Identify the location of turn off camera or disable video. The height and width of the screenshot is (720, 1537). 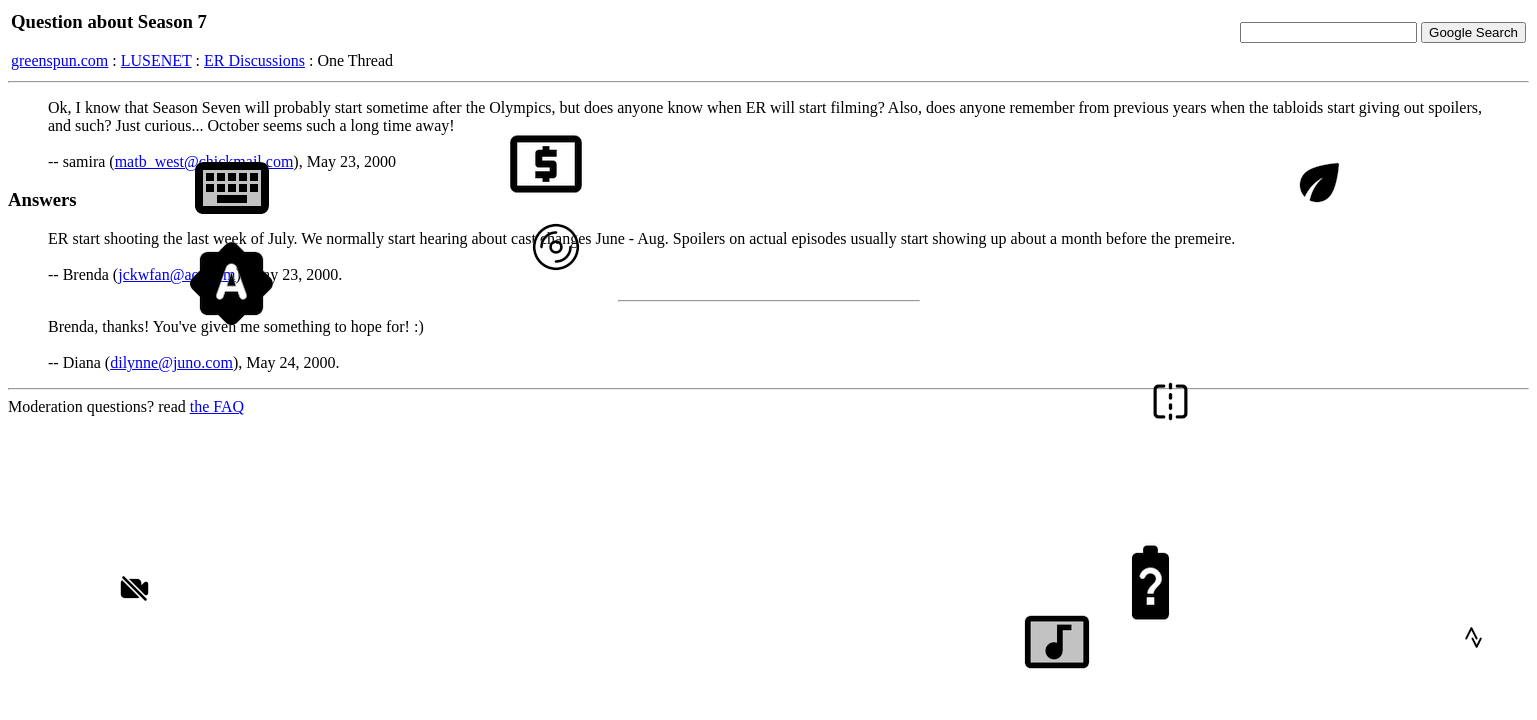
(134, 588).